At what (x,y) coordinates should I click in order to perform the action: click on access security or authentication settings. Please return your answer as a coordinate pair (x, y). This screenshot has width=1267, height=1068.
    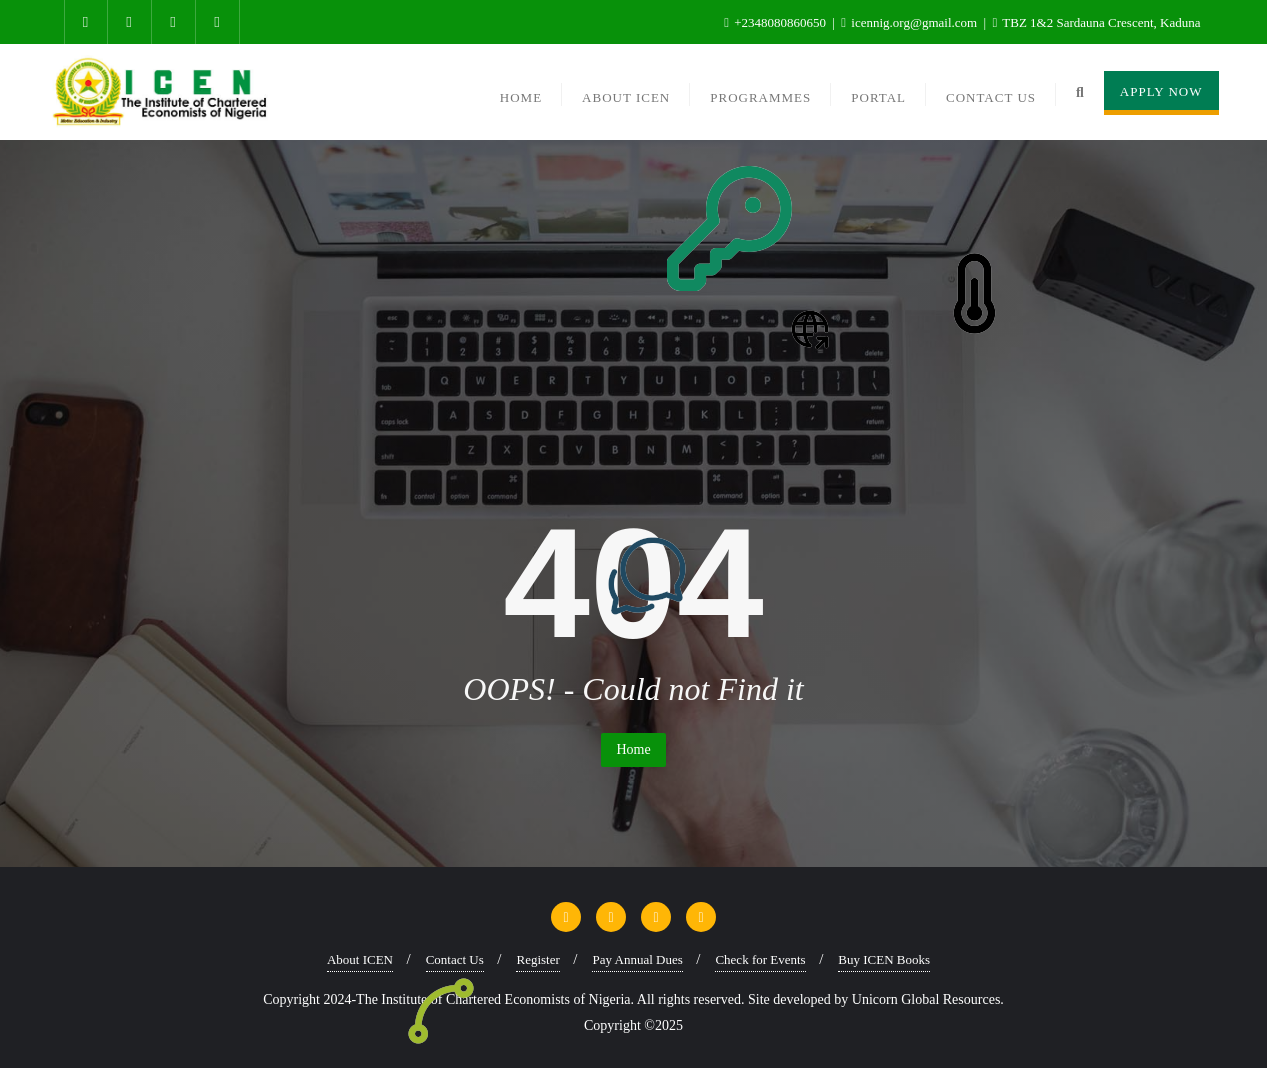
    Looking at the image, I should click on (729, 228).